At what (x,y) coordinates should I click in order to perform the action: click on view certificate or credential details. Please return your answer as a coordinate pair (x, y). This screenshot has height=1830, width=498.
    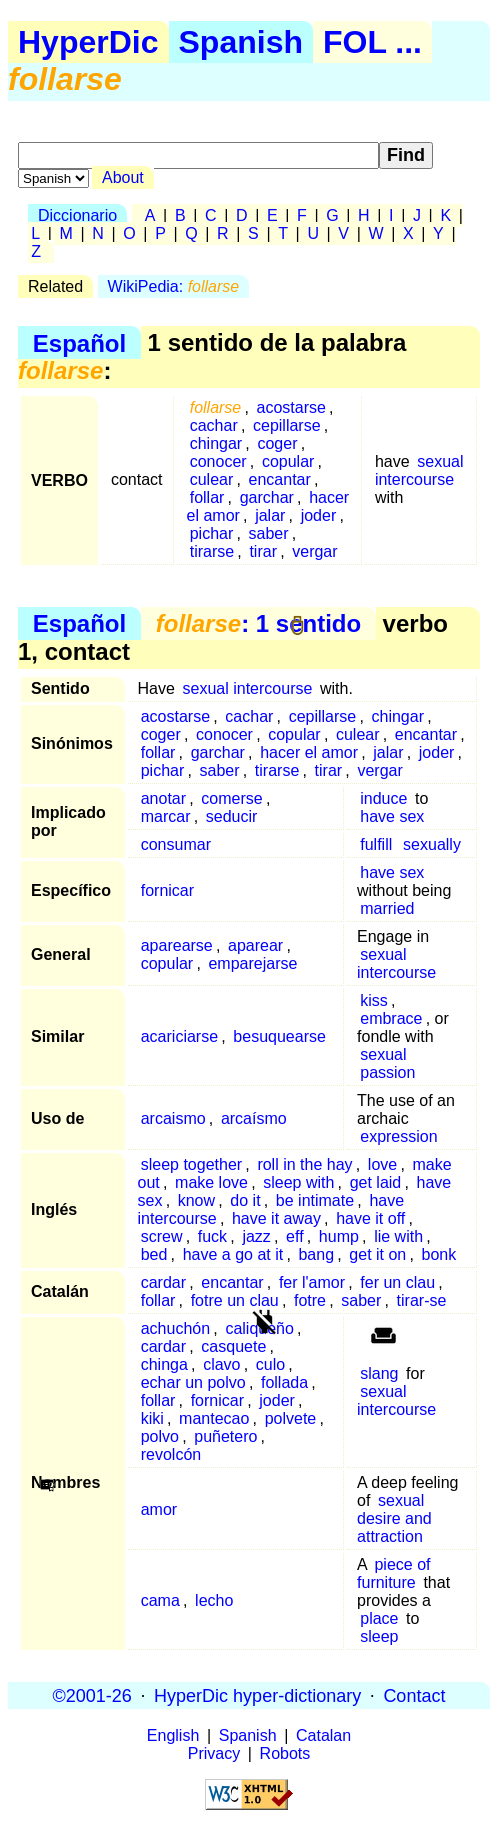
    Looking at the image, I should click on (47, 1485).